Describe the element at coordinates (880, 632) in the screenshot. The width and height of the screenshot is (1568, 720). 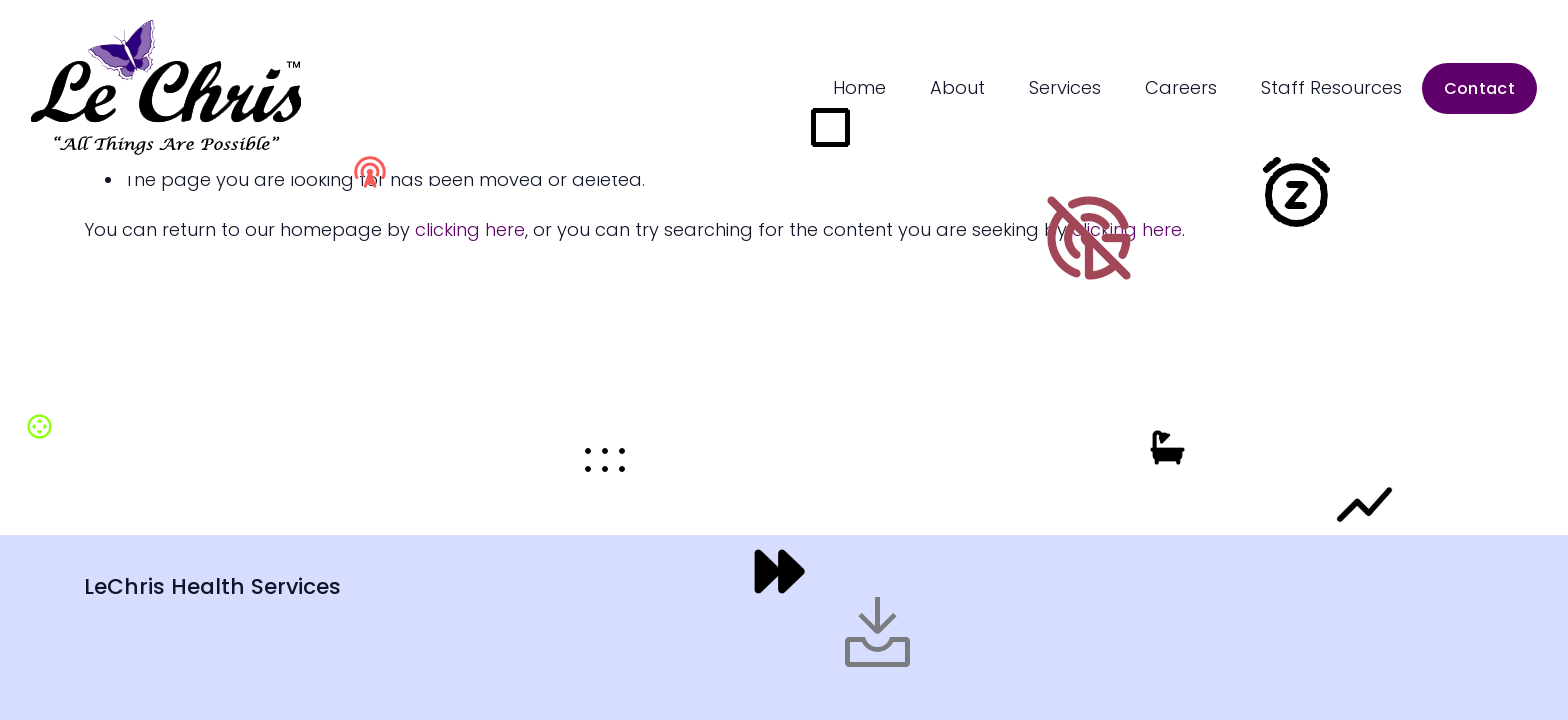
I see `stash changes in git` at that location.